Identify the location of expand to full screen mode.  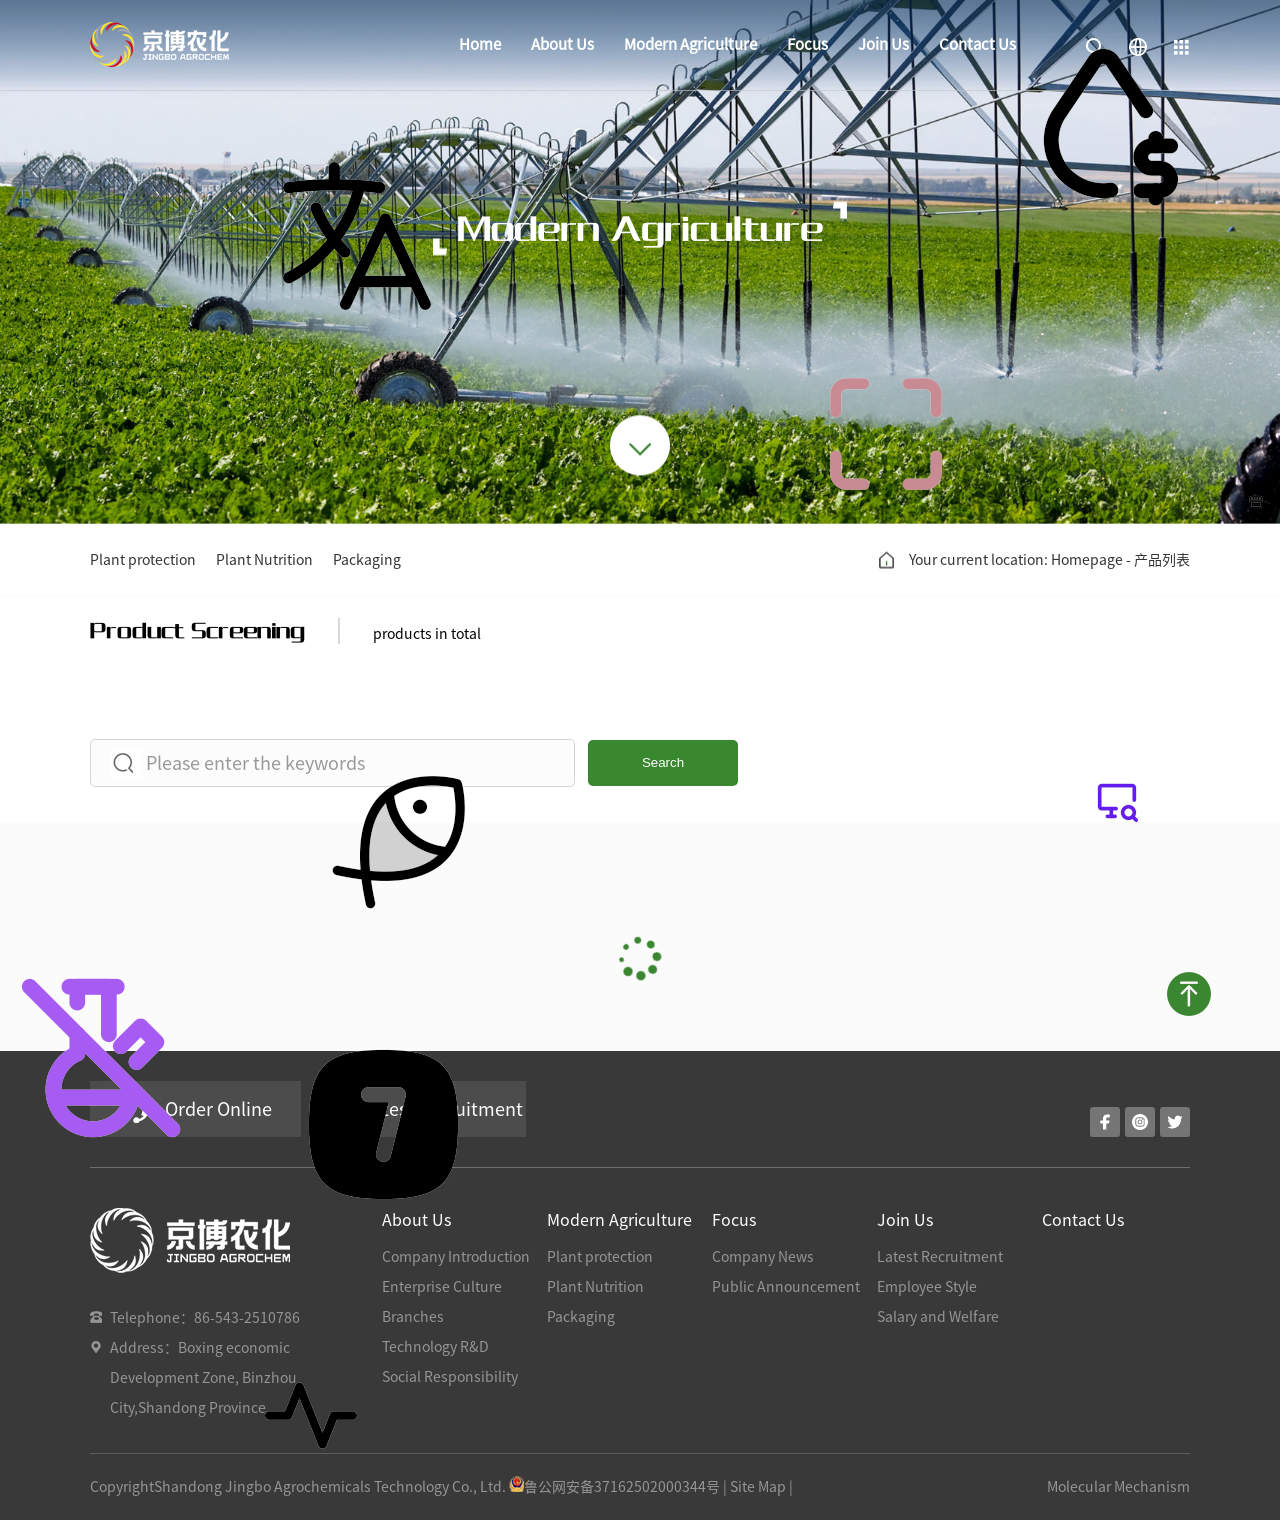
(886, 434).